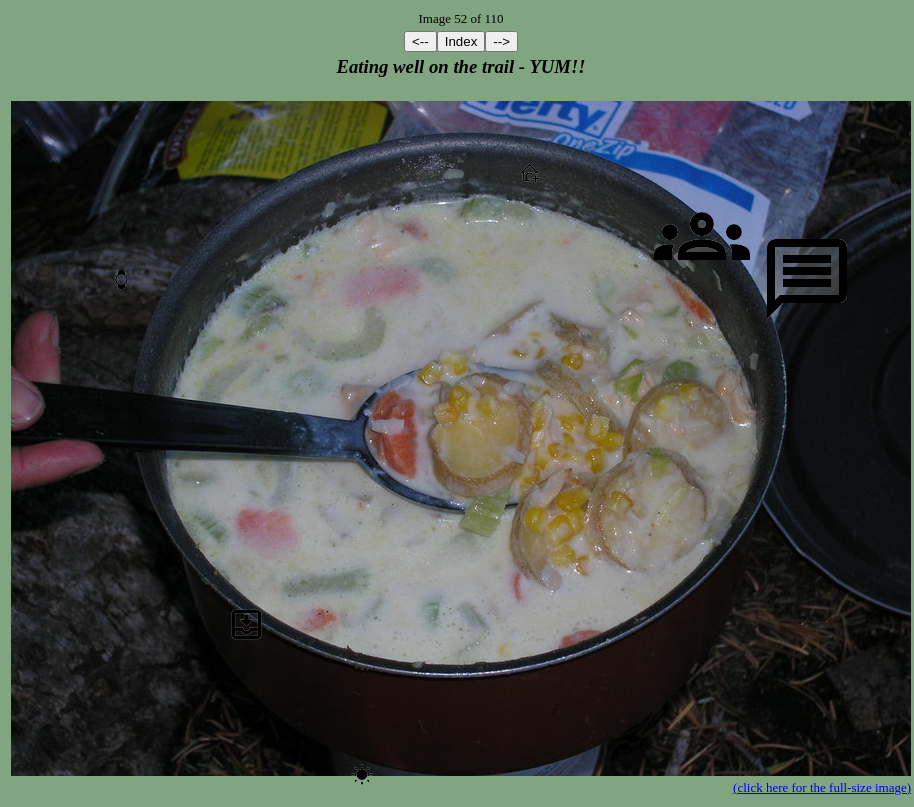  What do you see at coordinates (702, 236) in the screenshot?
I see `view or manage groups` at bounding box center [702, 236].